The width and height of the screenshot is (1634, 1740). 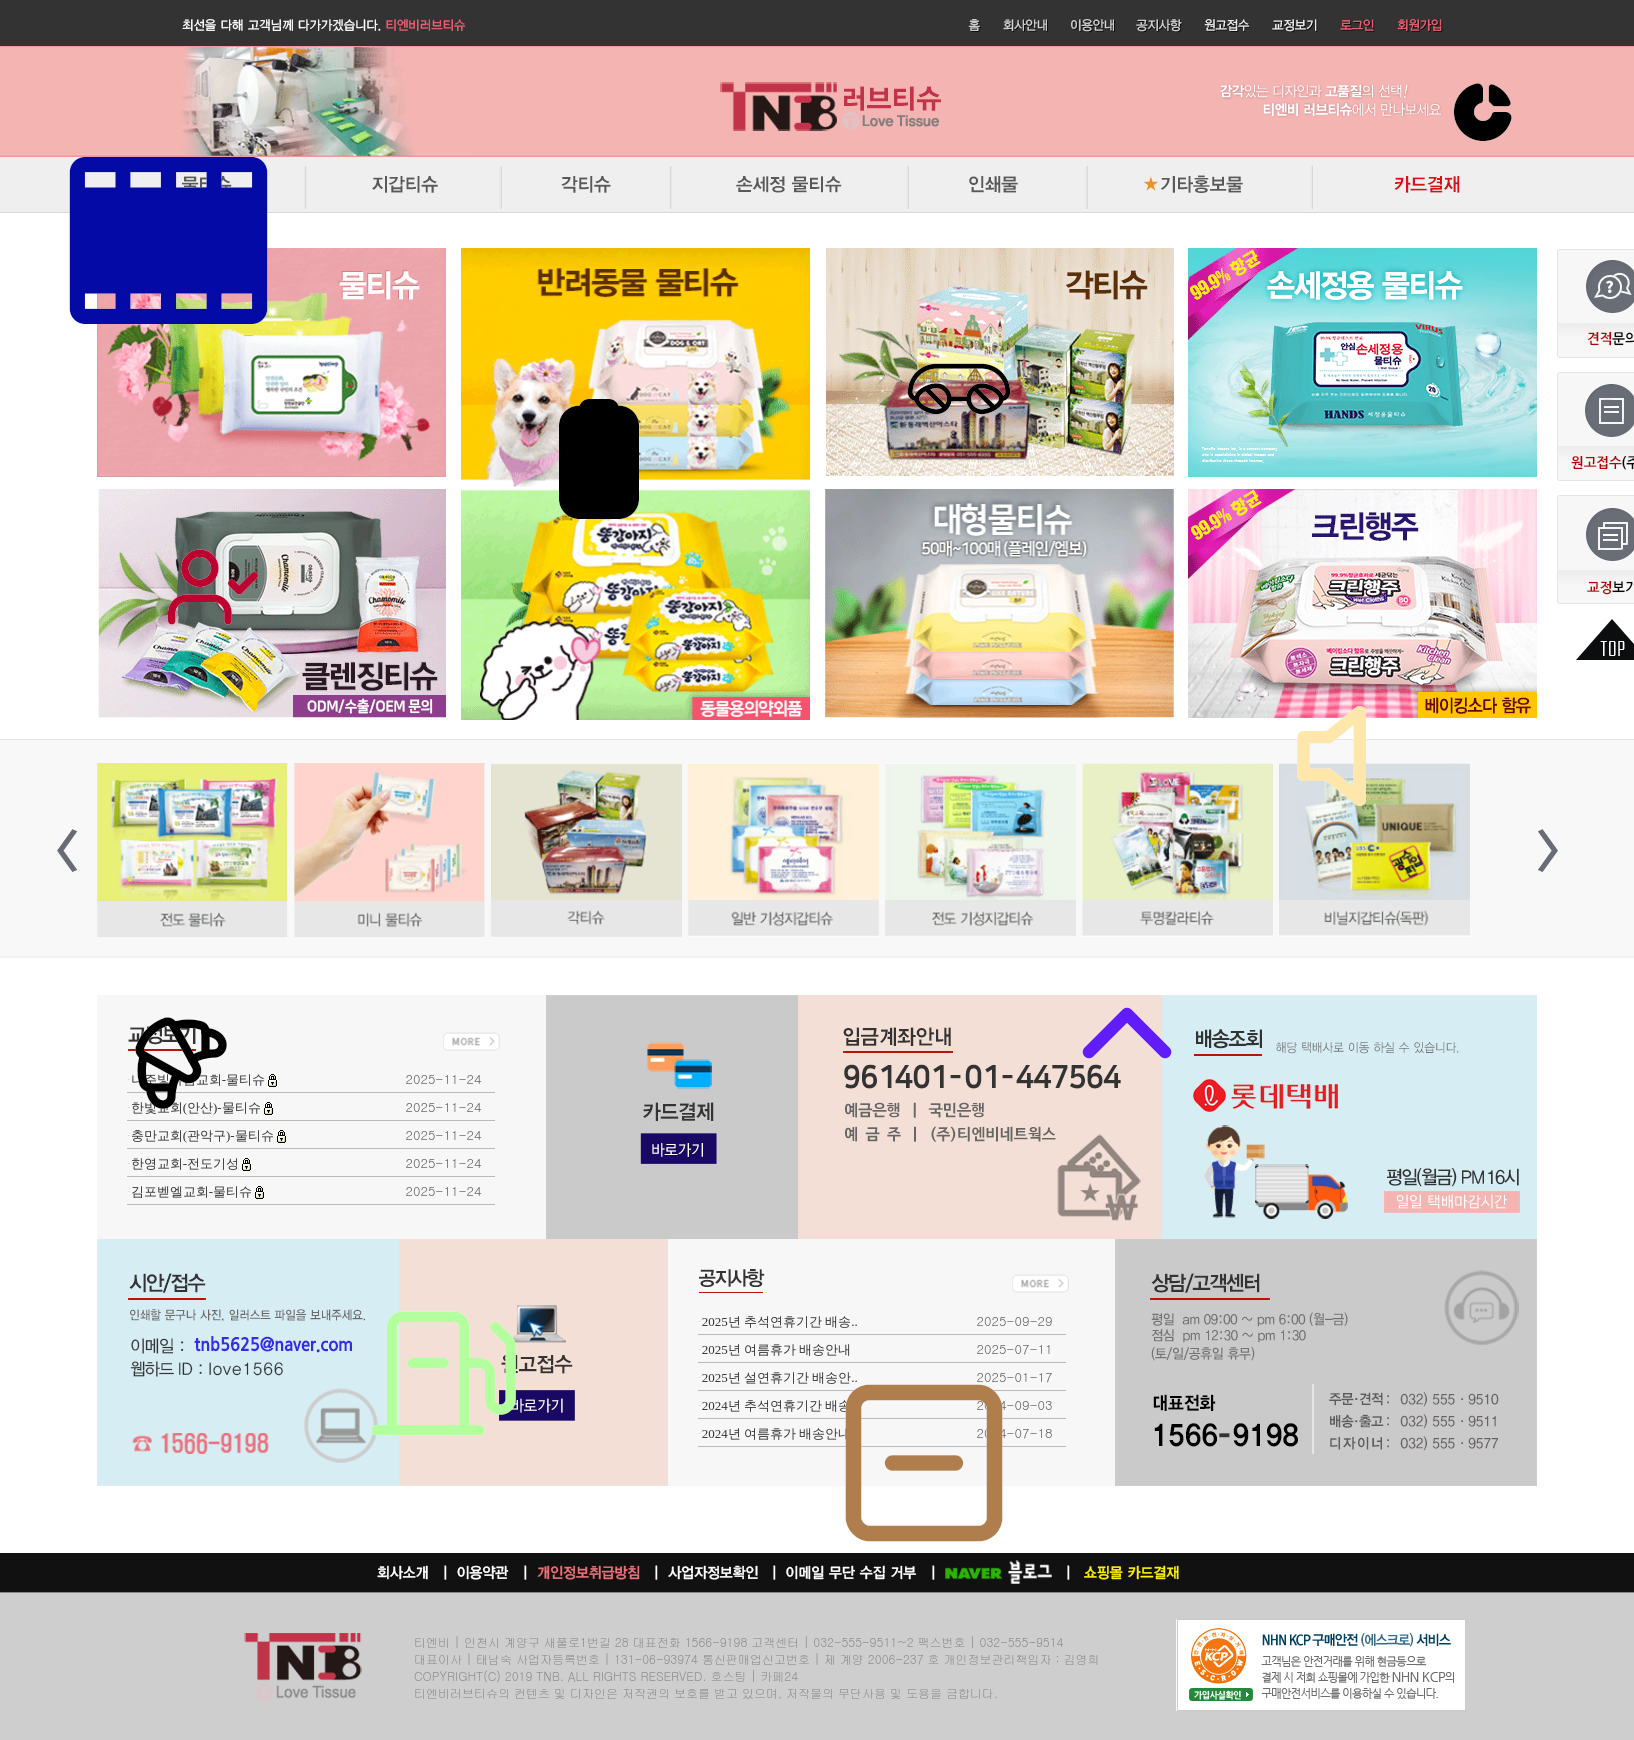 What do you see at coordinates (180, 1062) in the screenshot?
I see `browse bakery or pastry options` at bounding box center [180, 1062].